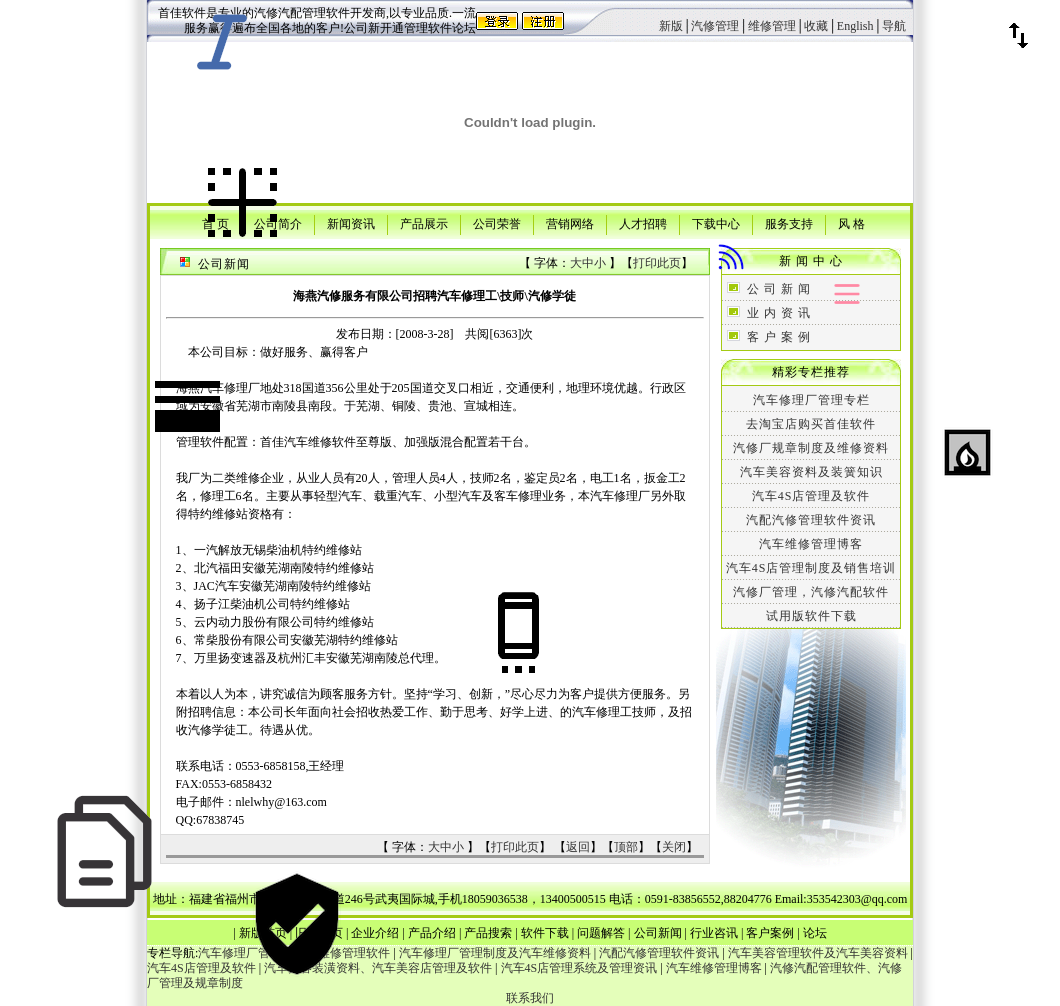 The width and height of the screenshot is (1060, 1006). What do you see at coordinates (1018, 35) in the screenshot?
I see `import or export data` at bounding box center [1018, 35].